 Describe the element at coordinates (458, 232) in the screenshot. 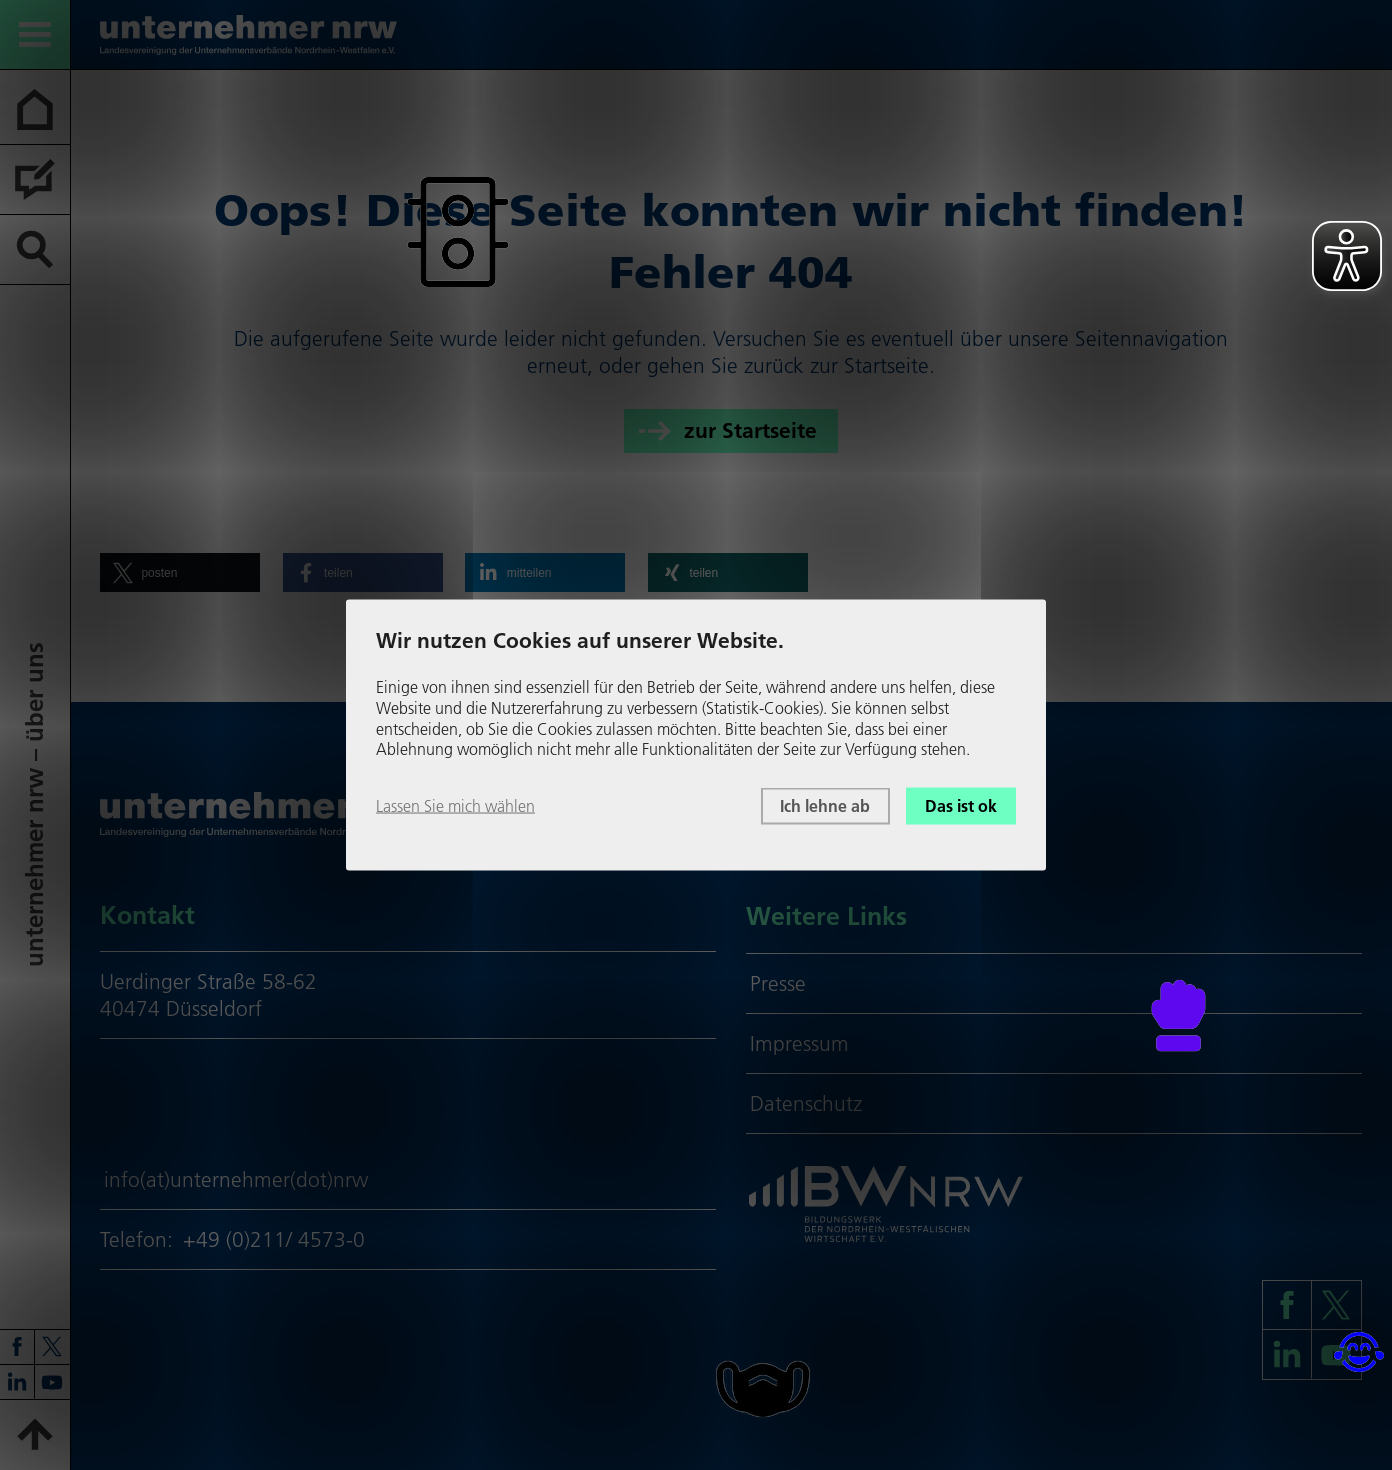

I see `traffic or transportation settings` at that location.